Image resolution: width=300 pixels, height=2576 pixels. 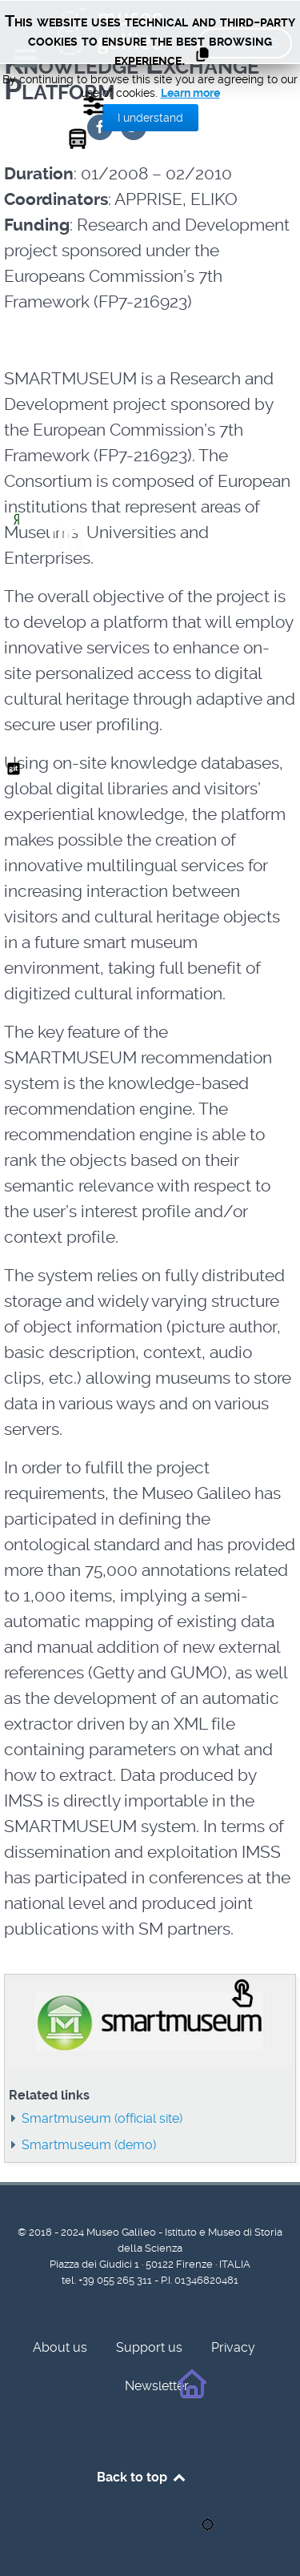 I want to click on view map or navigation, so click(x=66, y=541).